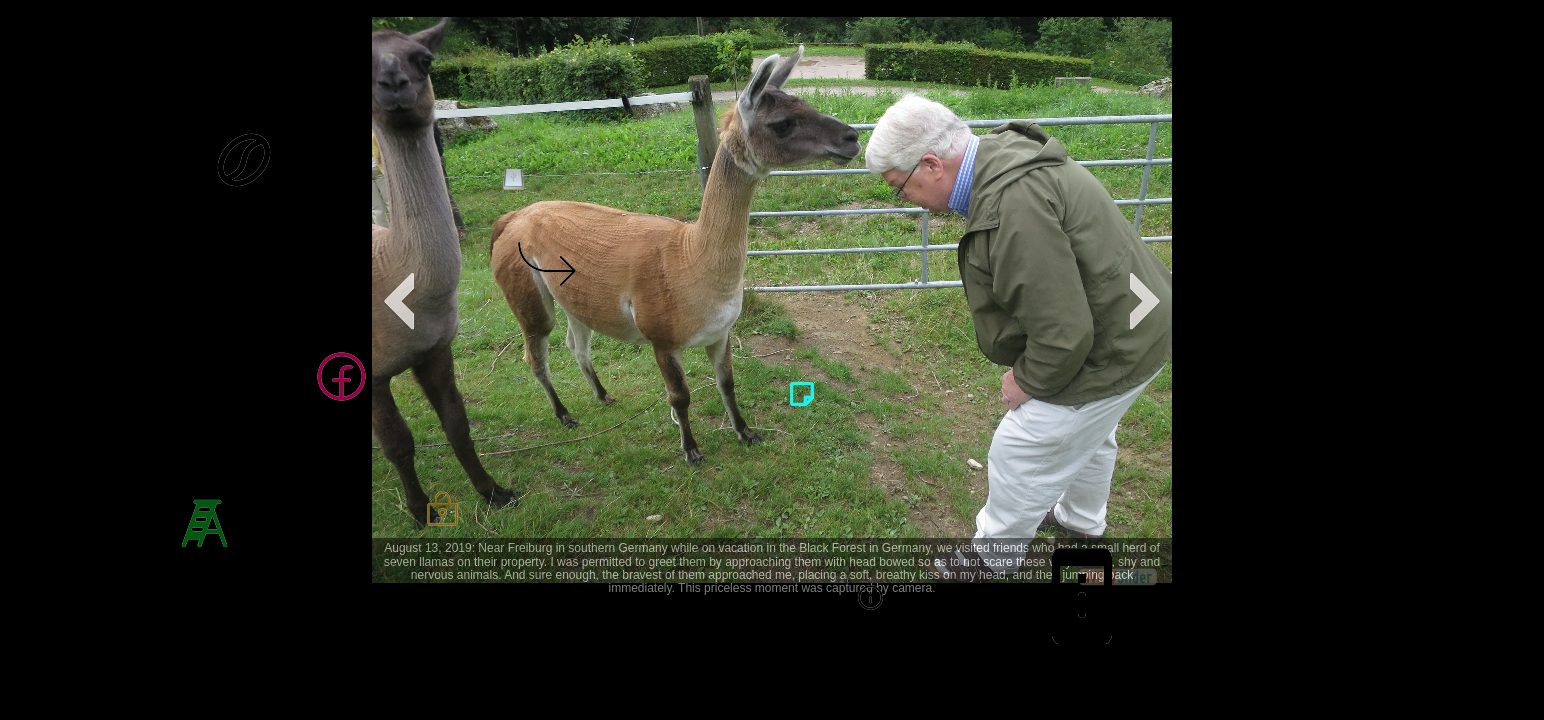 This screenshot has width=1544, height=720. What do you see at coordinates (442, 510) in the screenshot?
I see `access security or privacy settings` at bounding box center [442, 510].